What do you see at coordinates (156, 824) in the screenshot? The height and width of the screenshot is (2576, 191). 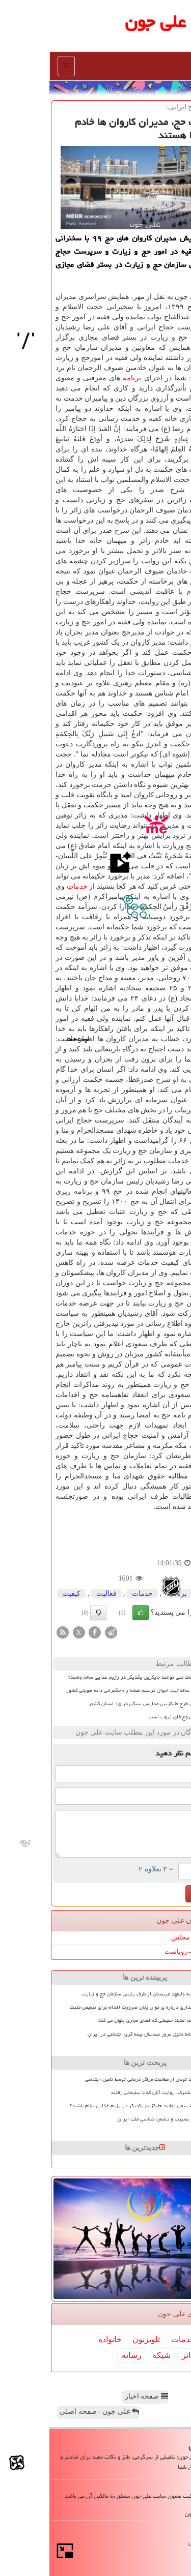 I see `visit GoFundMe website or app` at bounding box center [156, 824].